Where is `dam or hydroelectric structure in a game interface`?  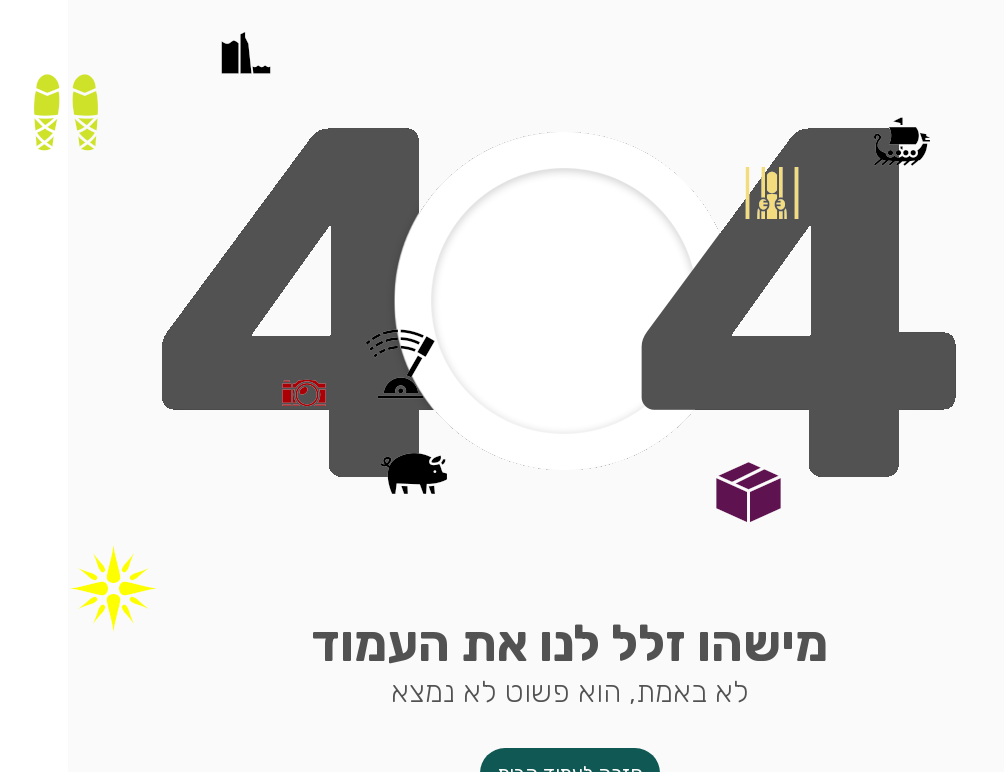
dam or hydroelectric structure in a game interface is located at coordinates (246, 50).